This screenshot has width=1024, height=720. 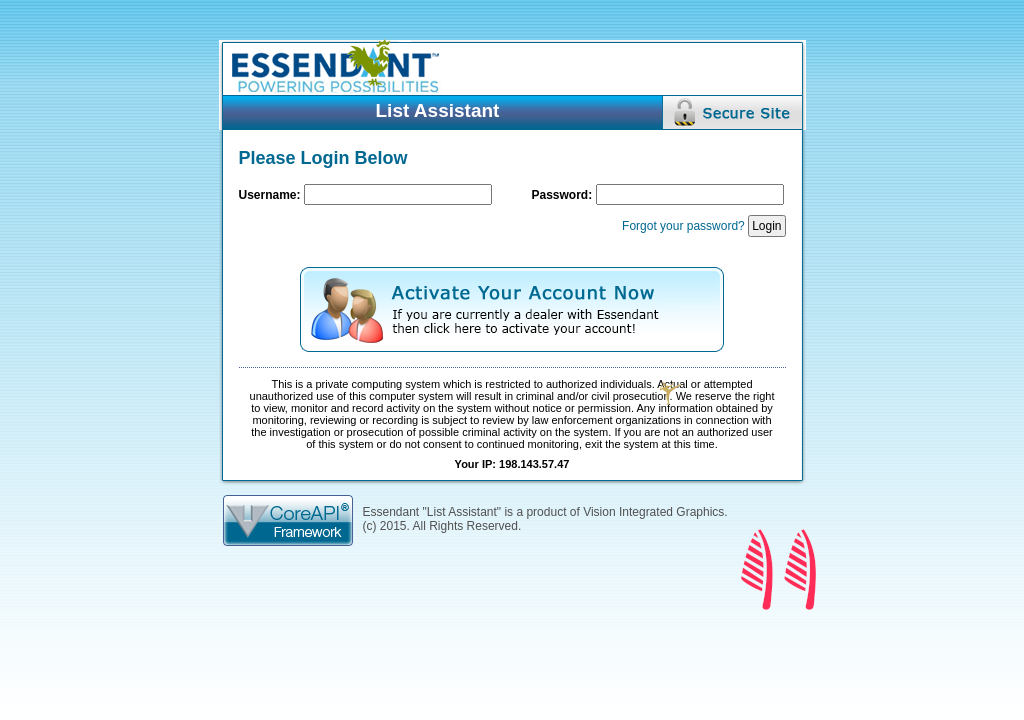 What do you see at coordinates (778, 569) in the screenshot?
I see `hieroglyph or ancient symbol representing the letter Y` at bounding box center [778, 569].